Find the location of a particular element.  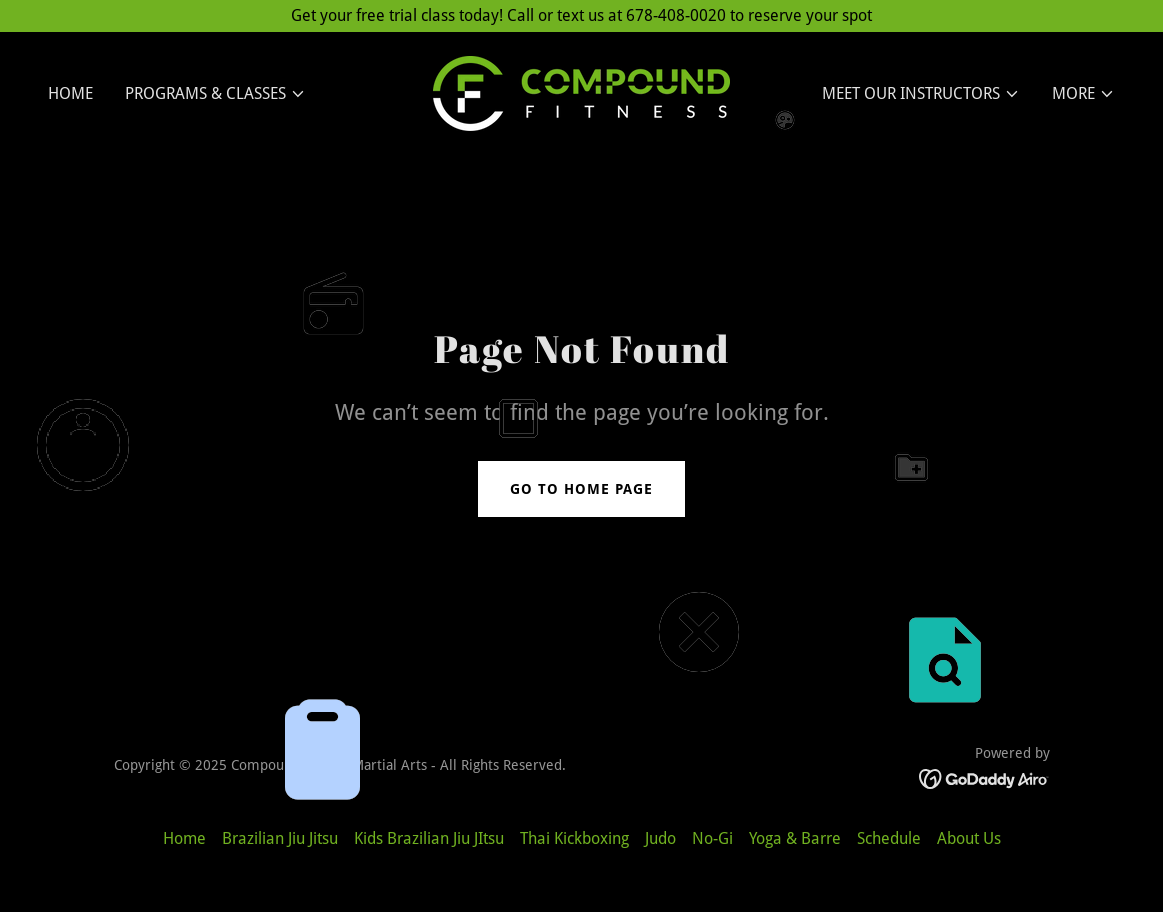

stop debugging session is located at coordinates (518, 418).